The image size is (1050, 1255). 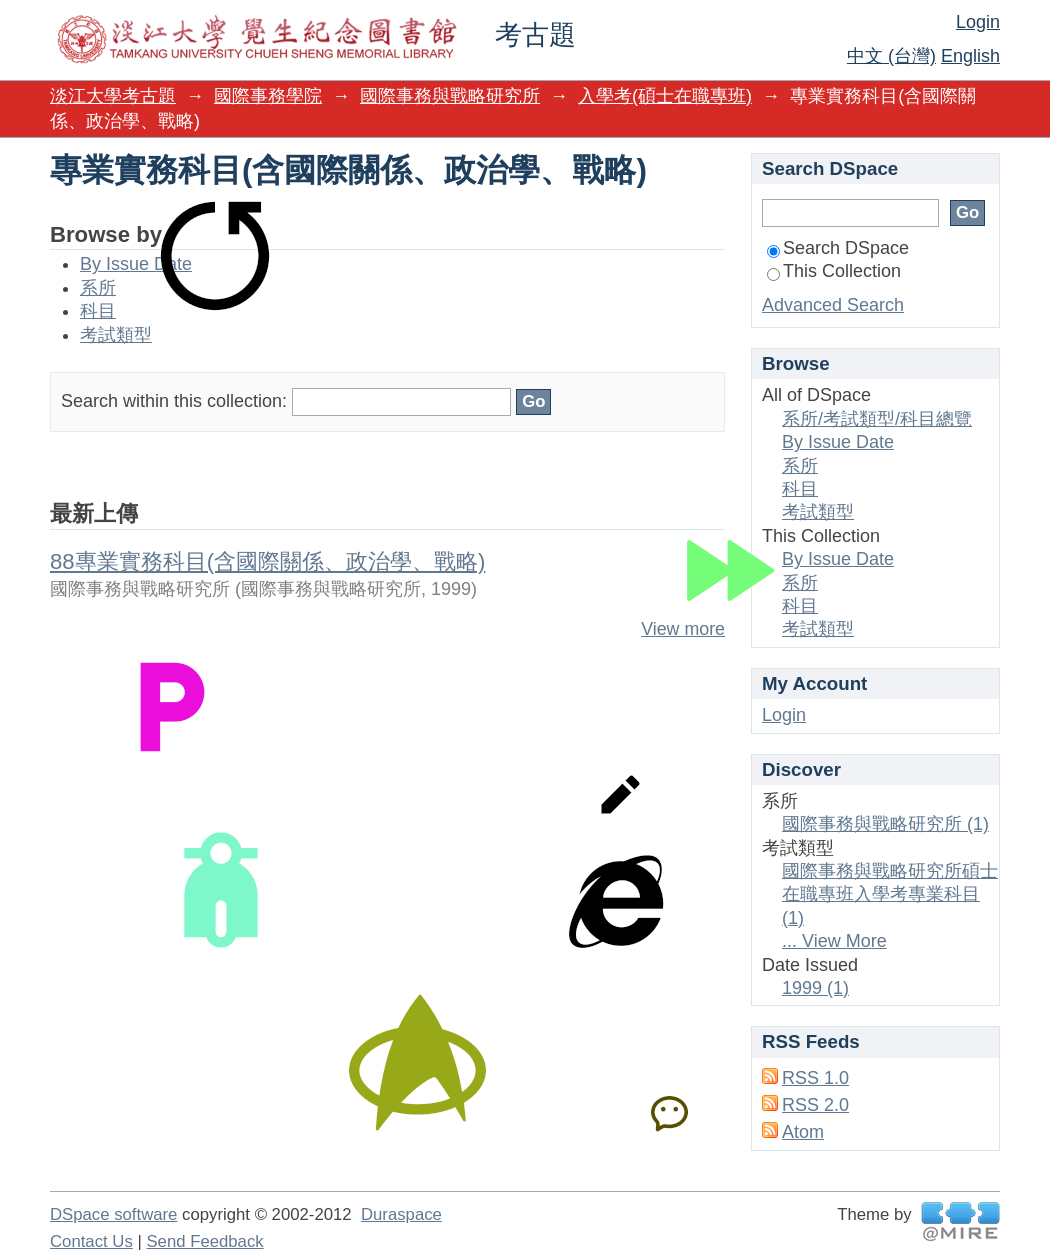 What do you see at coordinates (215, 256) in the screenshot?
I see `reset to previous state` at bounding box center [215, 256].